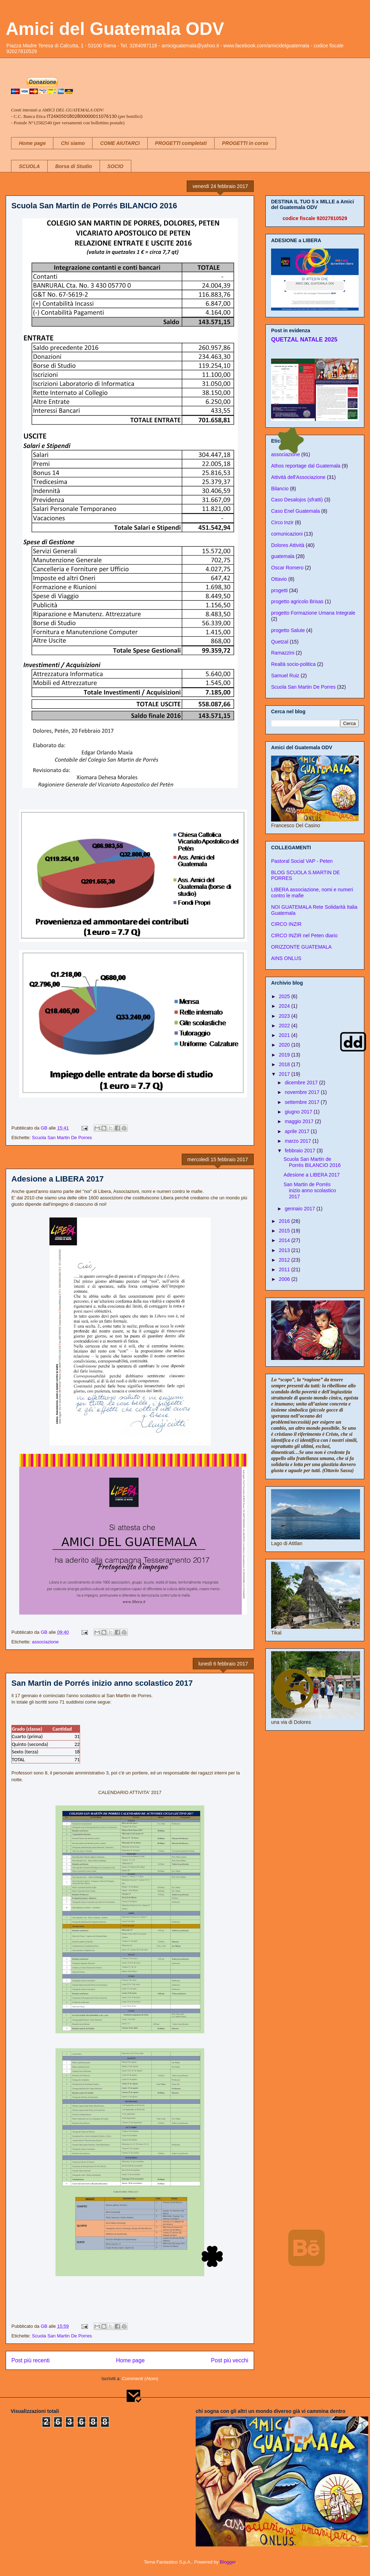  I want to click on email successfully sent or delivered, so click(133, 2396).